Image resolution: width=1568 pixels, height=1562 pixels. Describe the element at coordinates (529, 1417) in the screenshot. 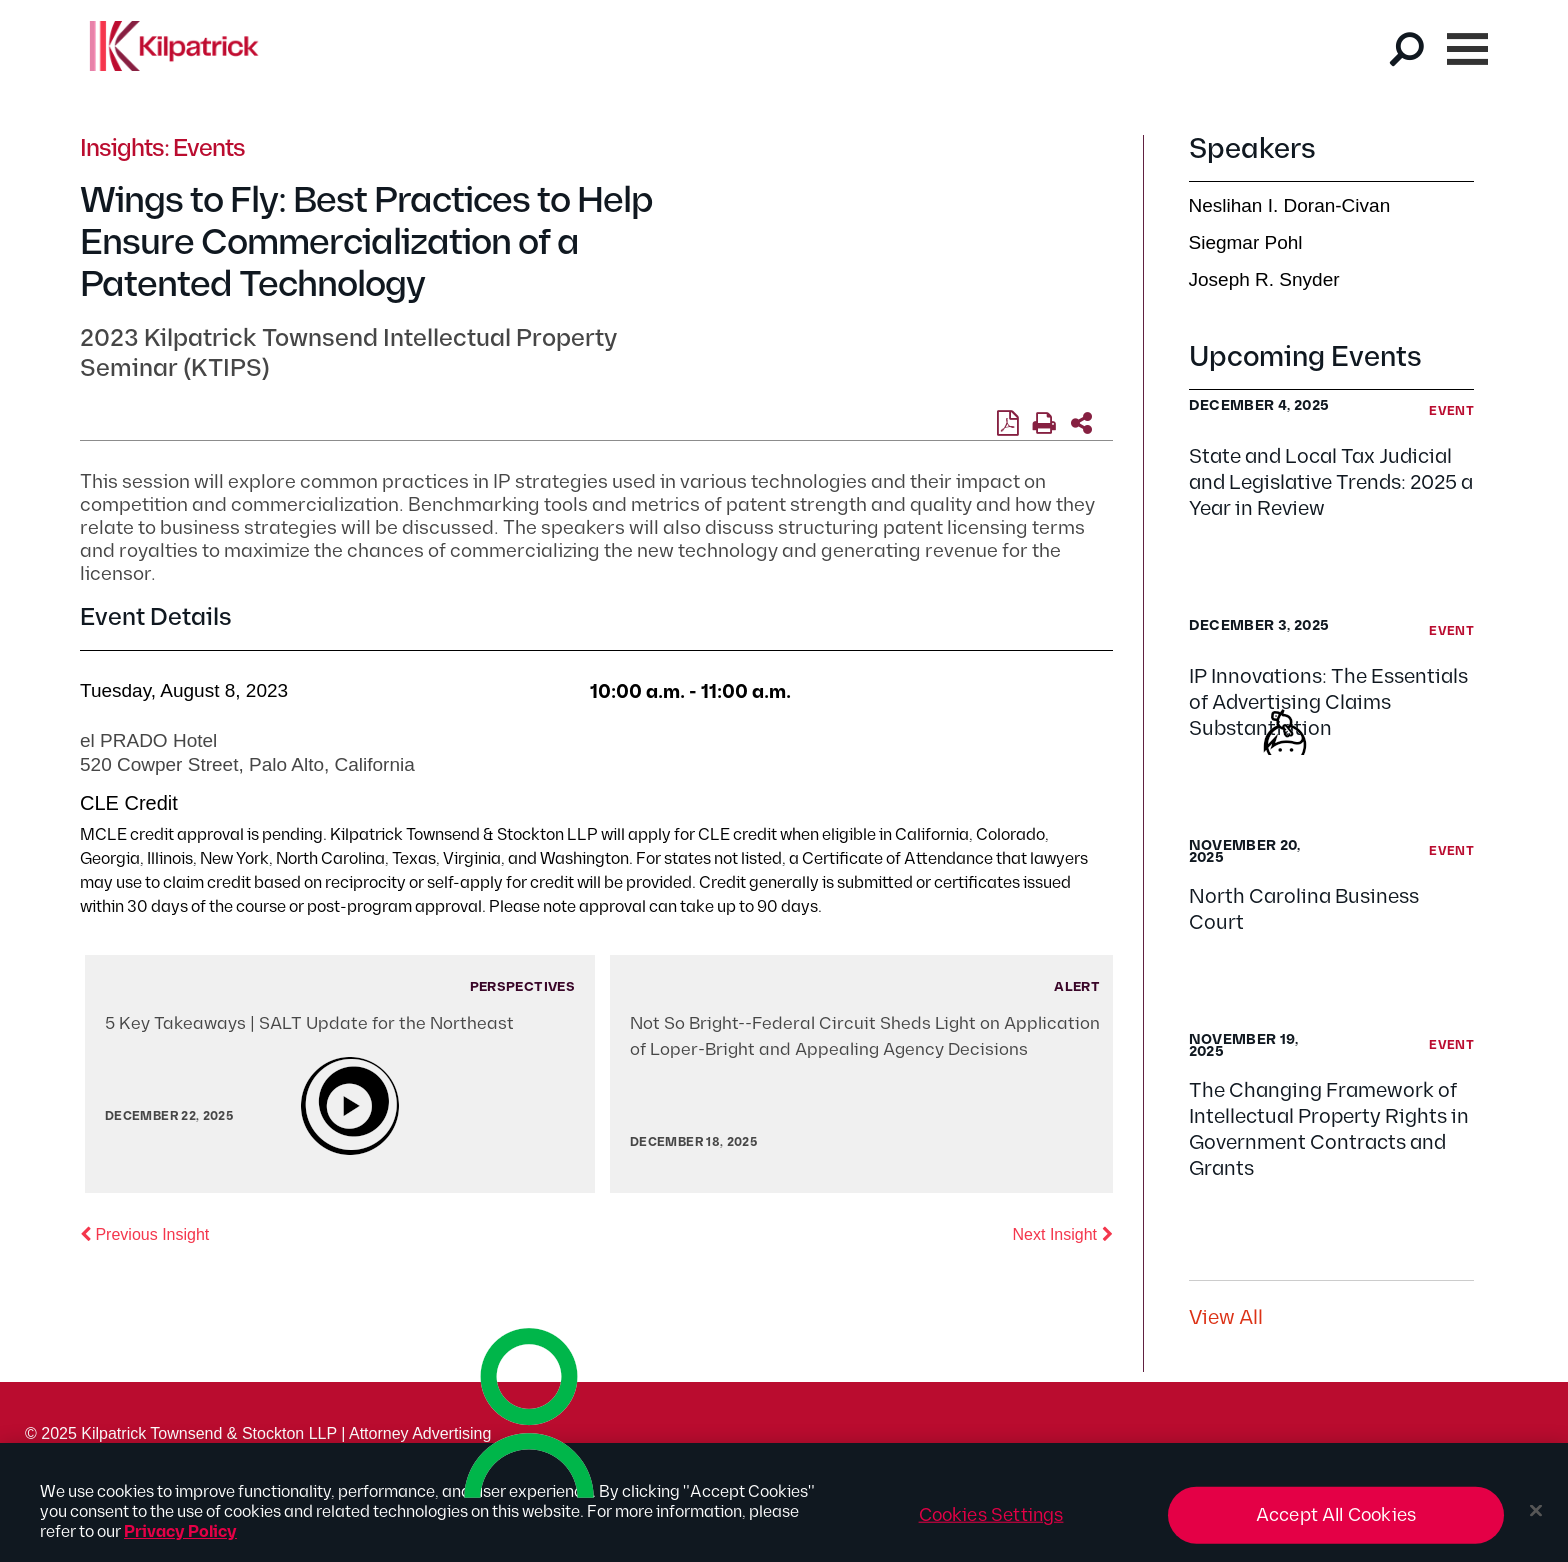

I see `view your profile` at that location.